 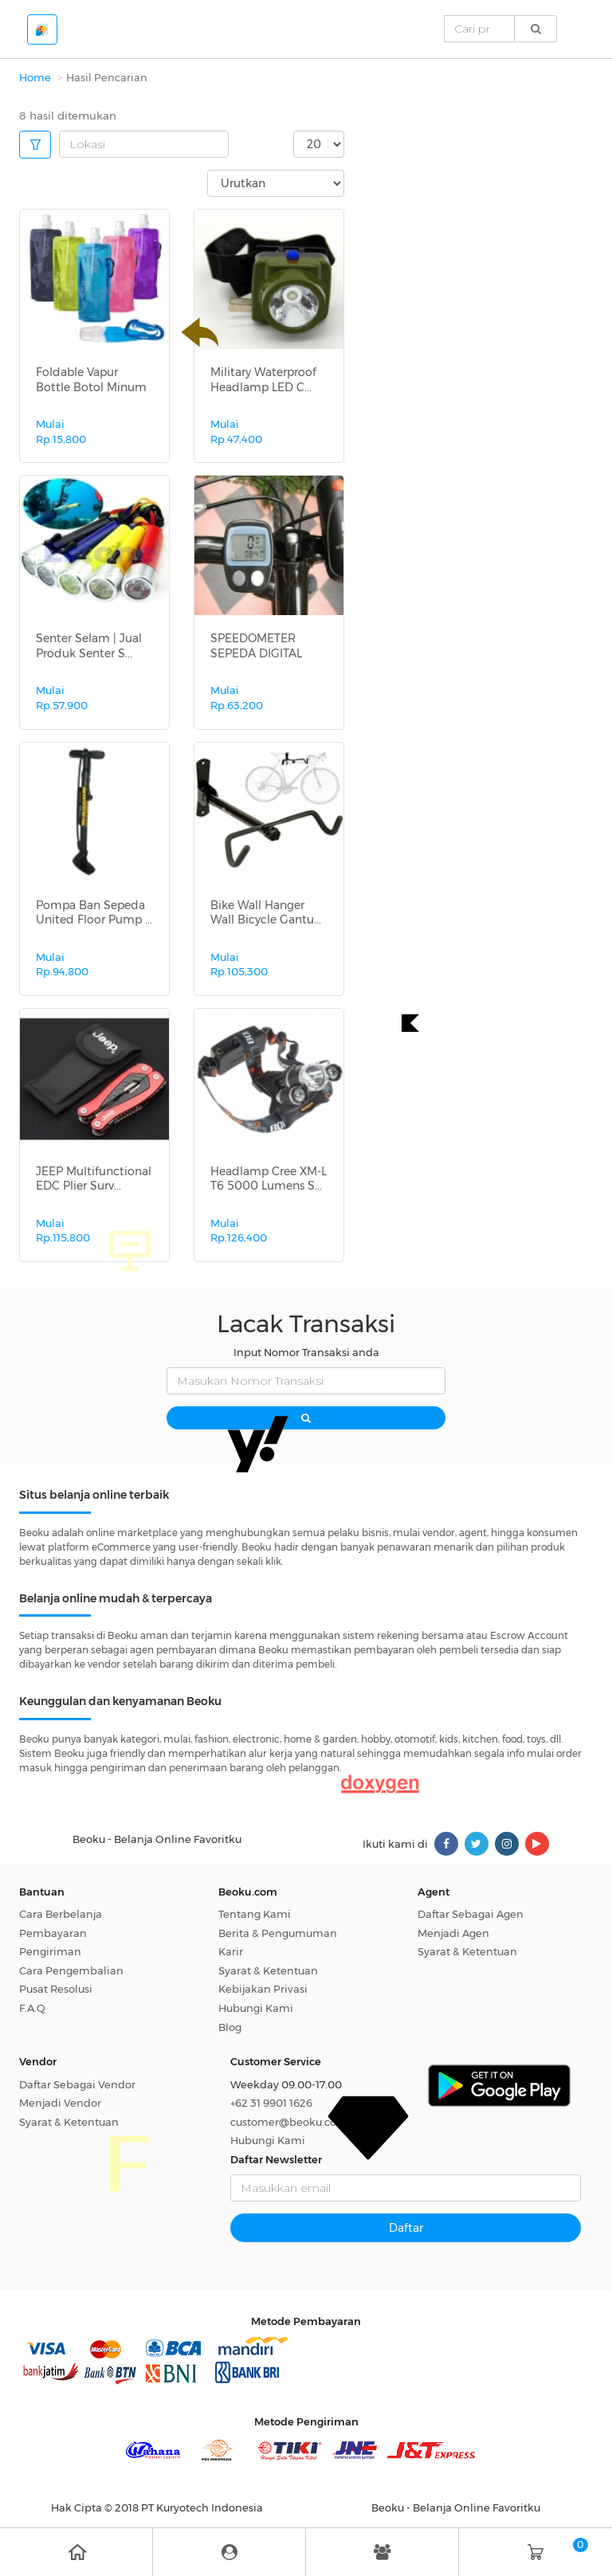 I want to click on kotlin programming language logo, so click(x=410, y=1023).